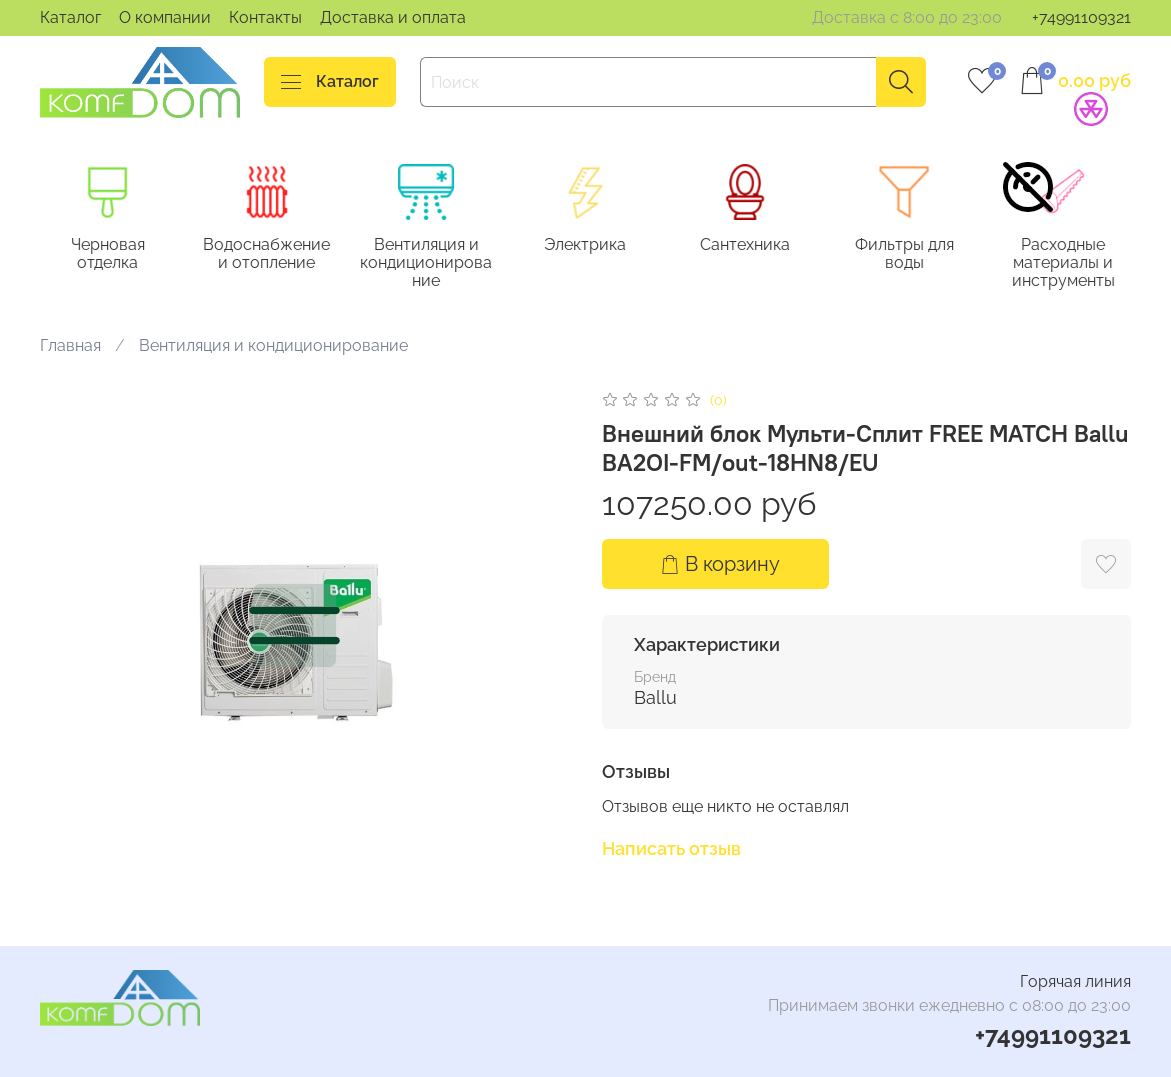 Image resolution: width=1171 pixels, height=1077 pixels. I want to click on fallout shelter or nuclear safety indicator, so click(1091, 109).